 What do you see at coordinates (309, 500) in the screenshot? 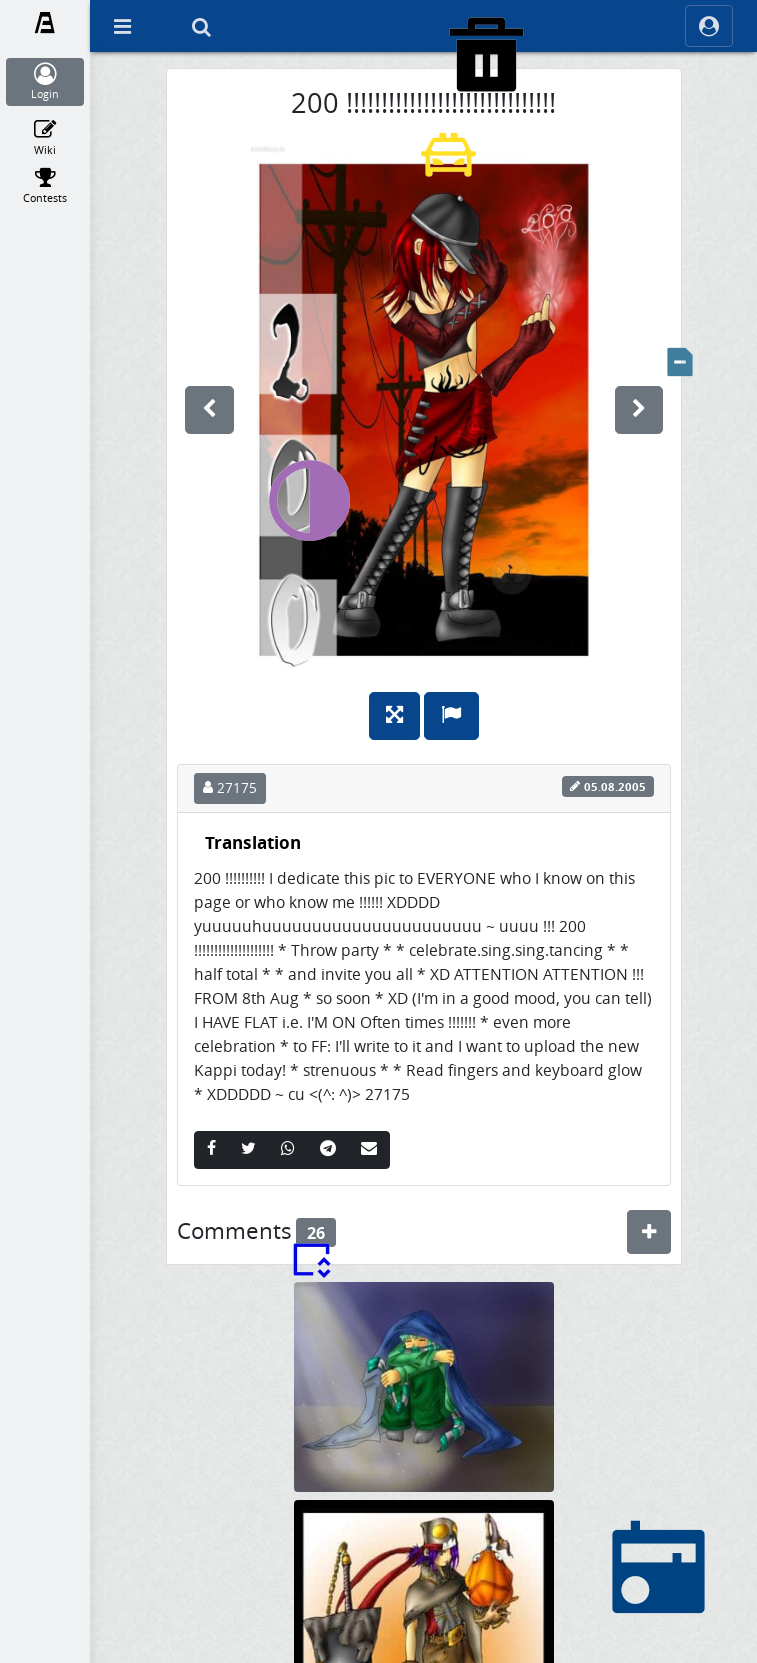
I see `adjust display contrast settings` at bounding box center [309, 500].